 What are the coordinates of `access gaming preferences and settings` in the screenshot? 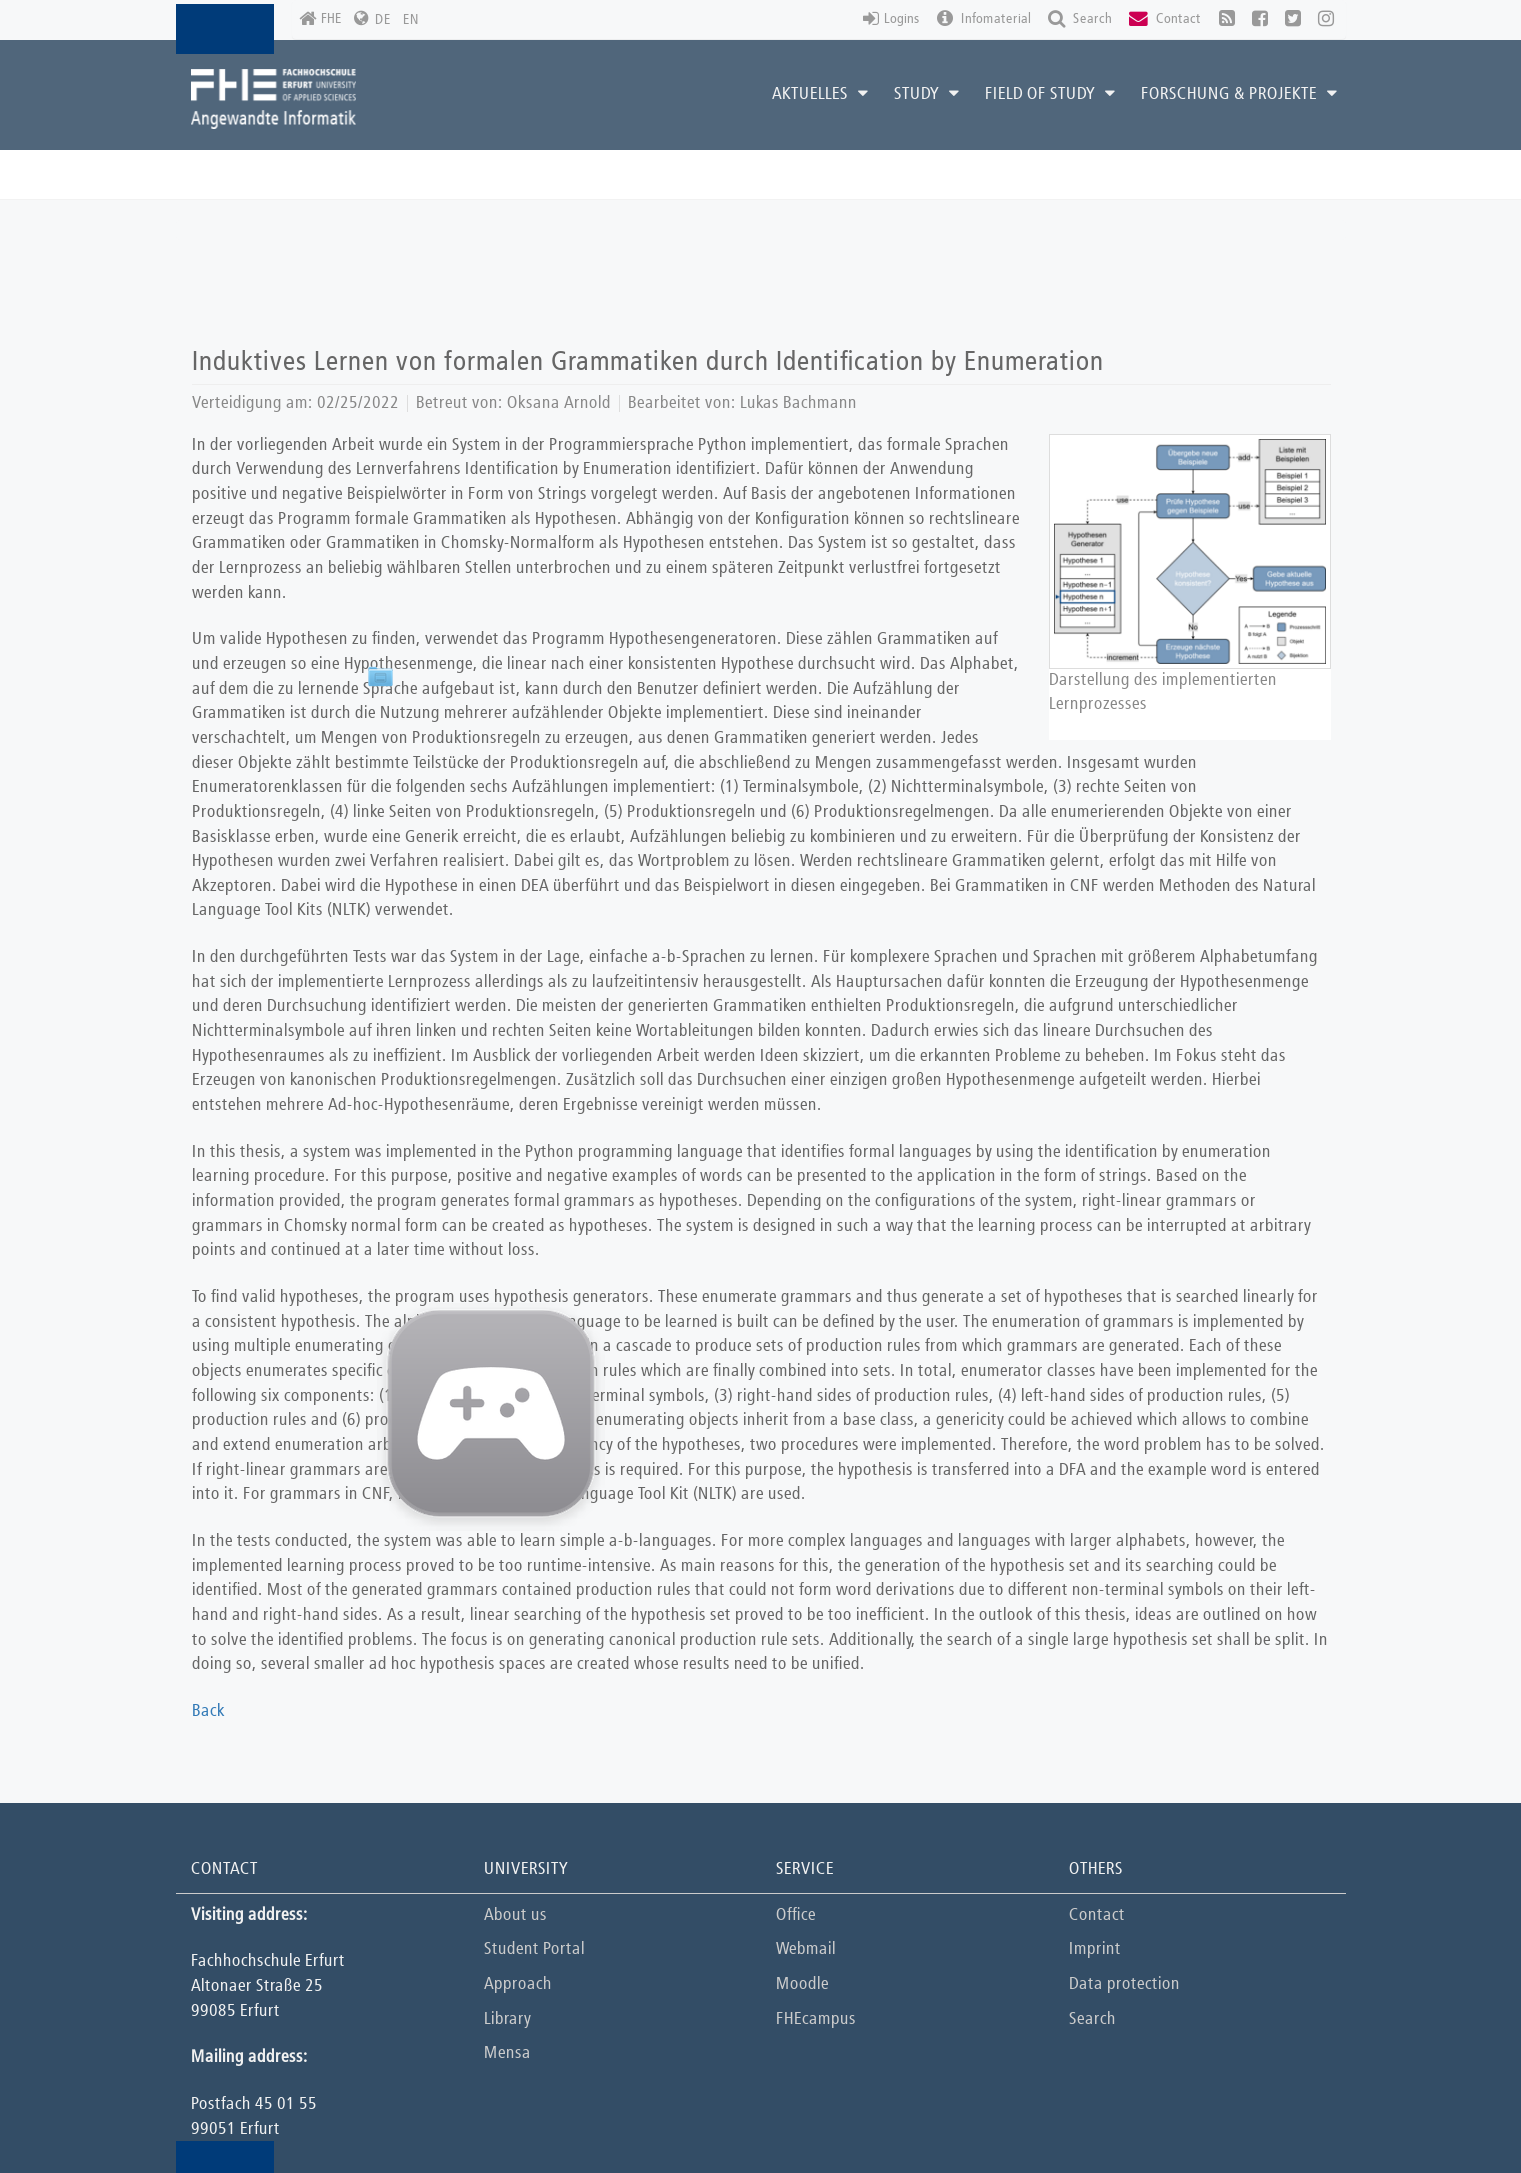 It's located at (491, 1417).